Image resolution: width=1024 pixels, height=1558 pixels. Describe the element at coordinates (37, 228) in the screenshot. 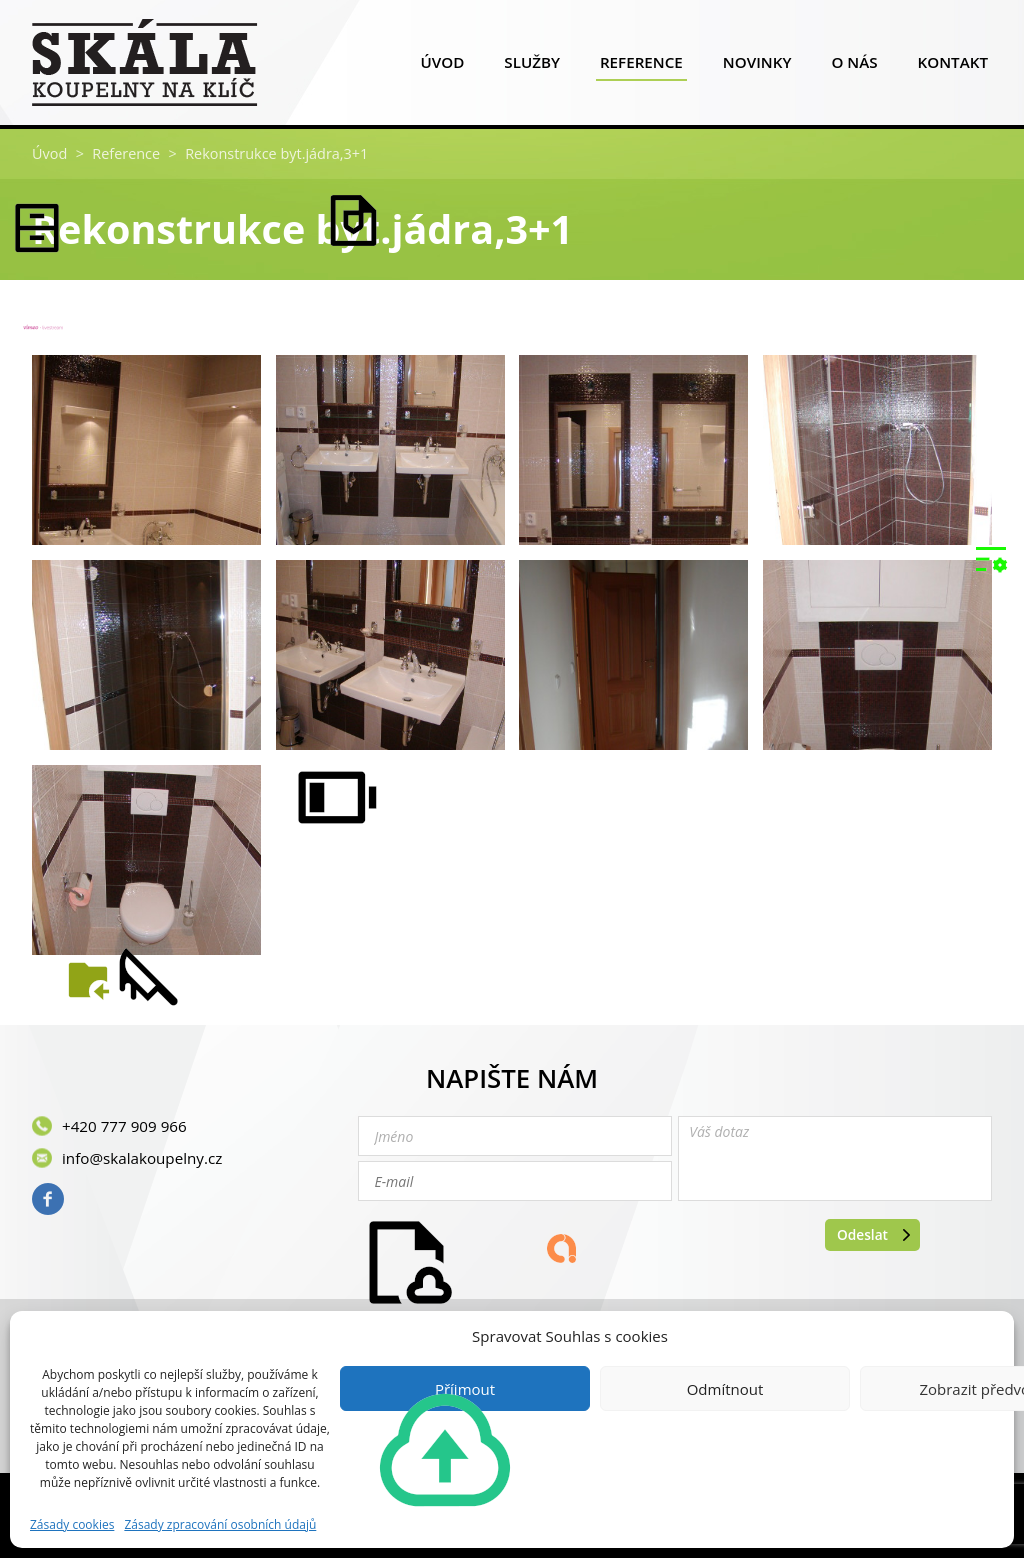

I see `access archived files or documents` at that location.